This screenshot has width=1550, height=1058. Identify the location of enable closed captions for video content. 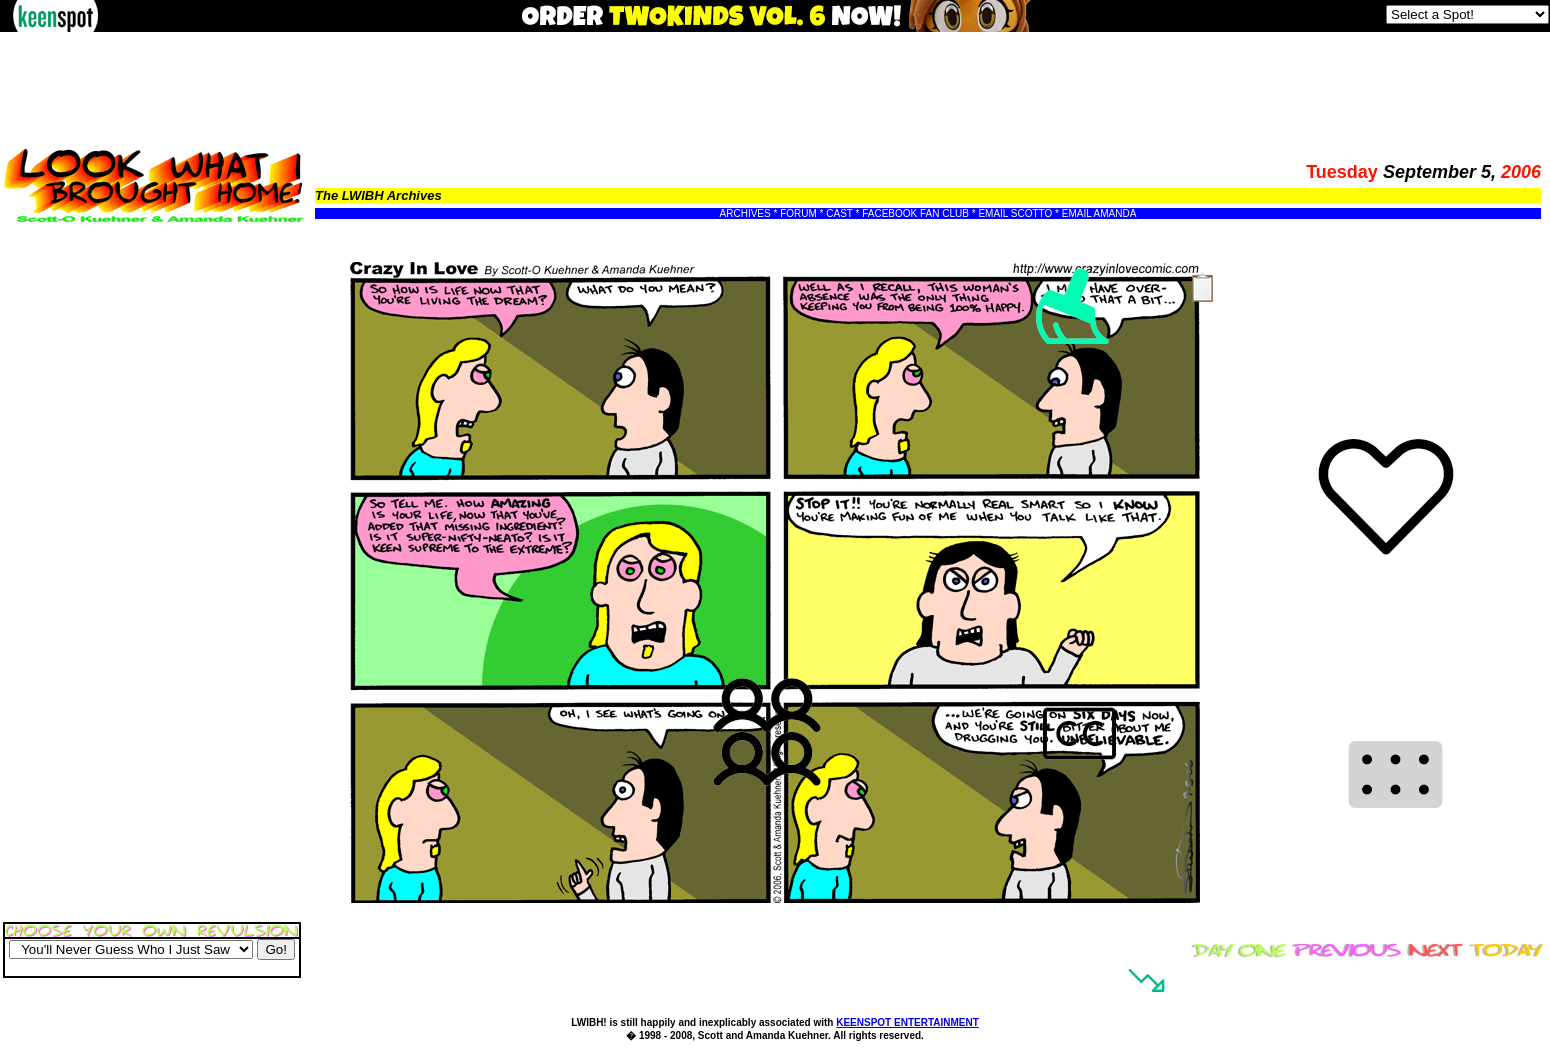
(1079, 733).